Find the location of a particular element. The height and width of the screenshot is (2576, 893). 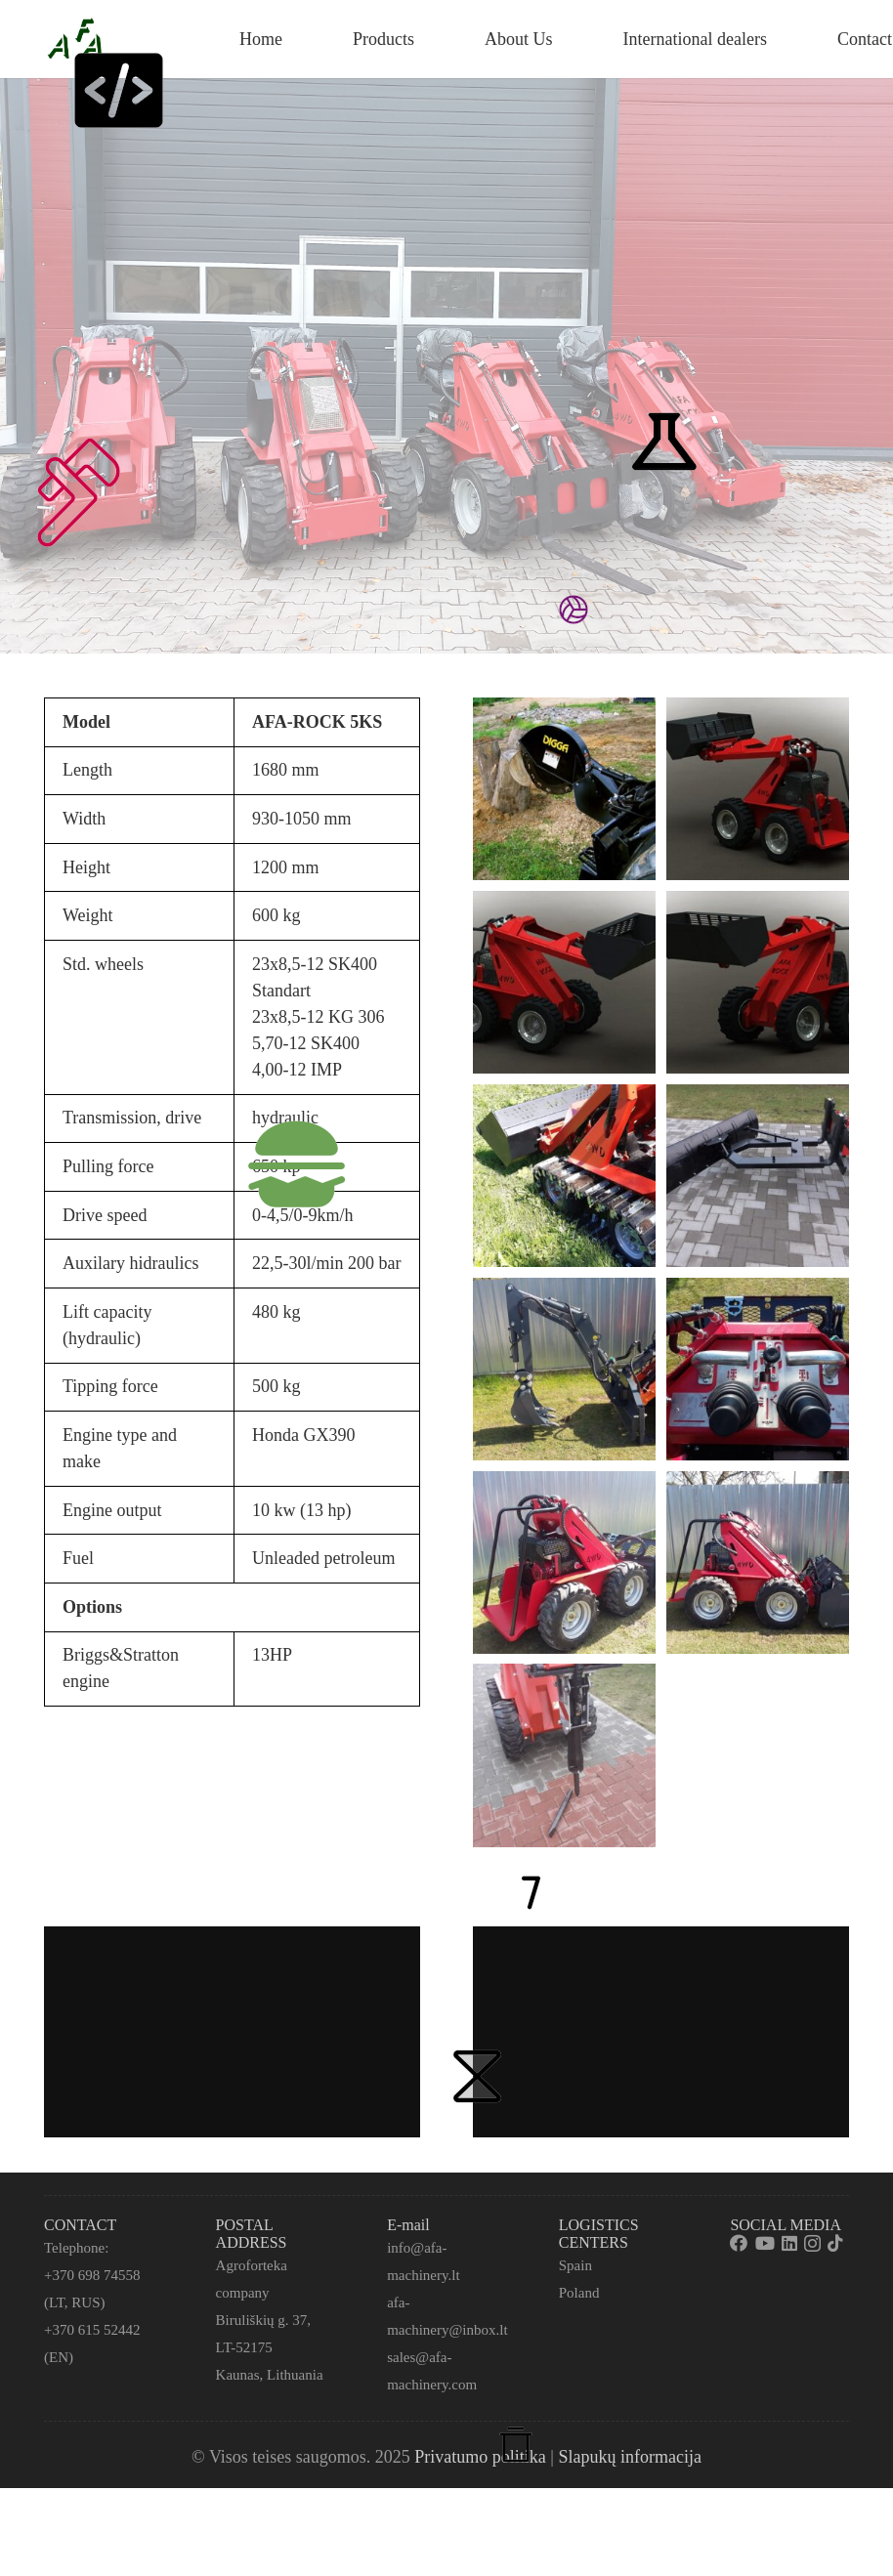

indicates the number seven in a list or ranking is located at coordinates (531, 1892).